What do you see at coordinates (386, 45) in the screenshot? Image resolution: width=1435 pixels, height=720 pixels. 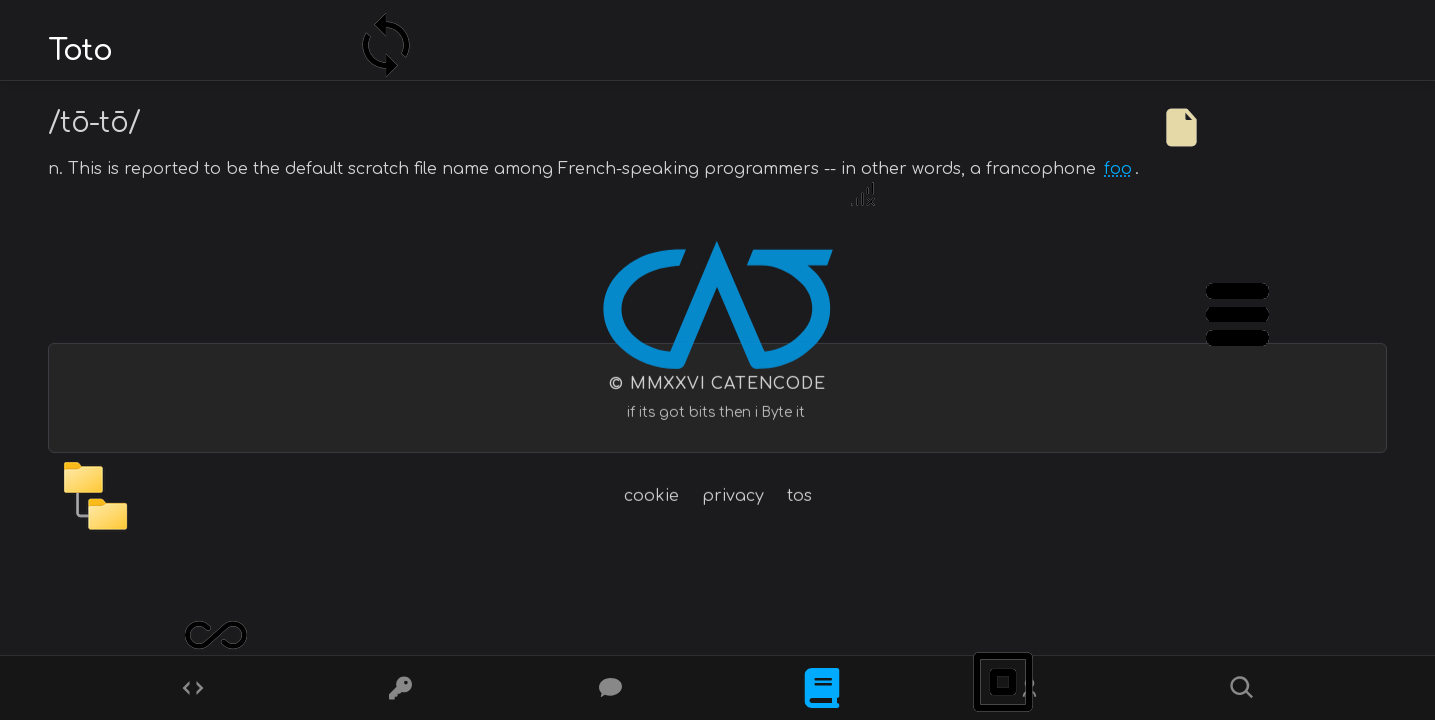 I see `sync data with server or cloud` at bounding box center [386, 45].